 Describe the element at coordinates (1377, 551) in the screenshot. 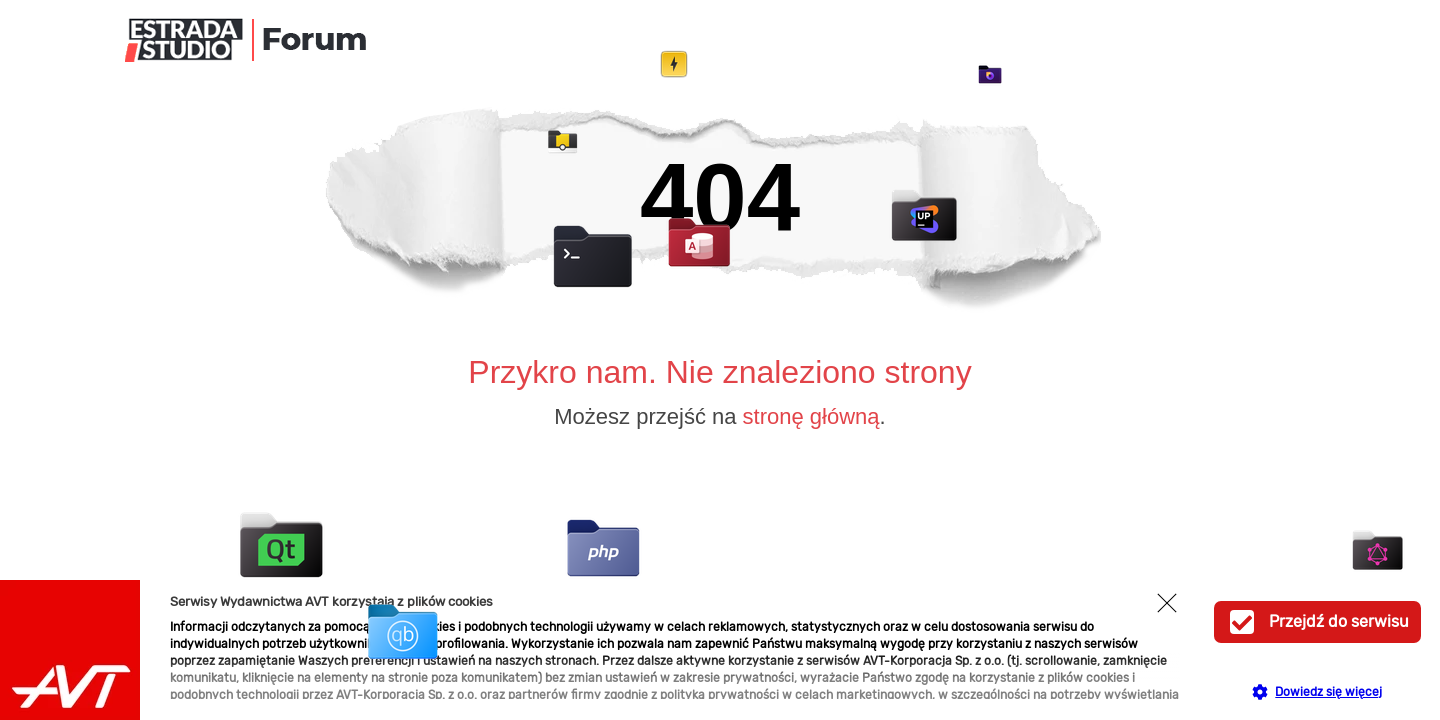

I see `open folder containing GraphQL project files` at that location.